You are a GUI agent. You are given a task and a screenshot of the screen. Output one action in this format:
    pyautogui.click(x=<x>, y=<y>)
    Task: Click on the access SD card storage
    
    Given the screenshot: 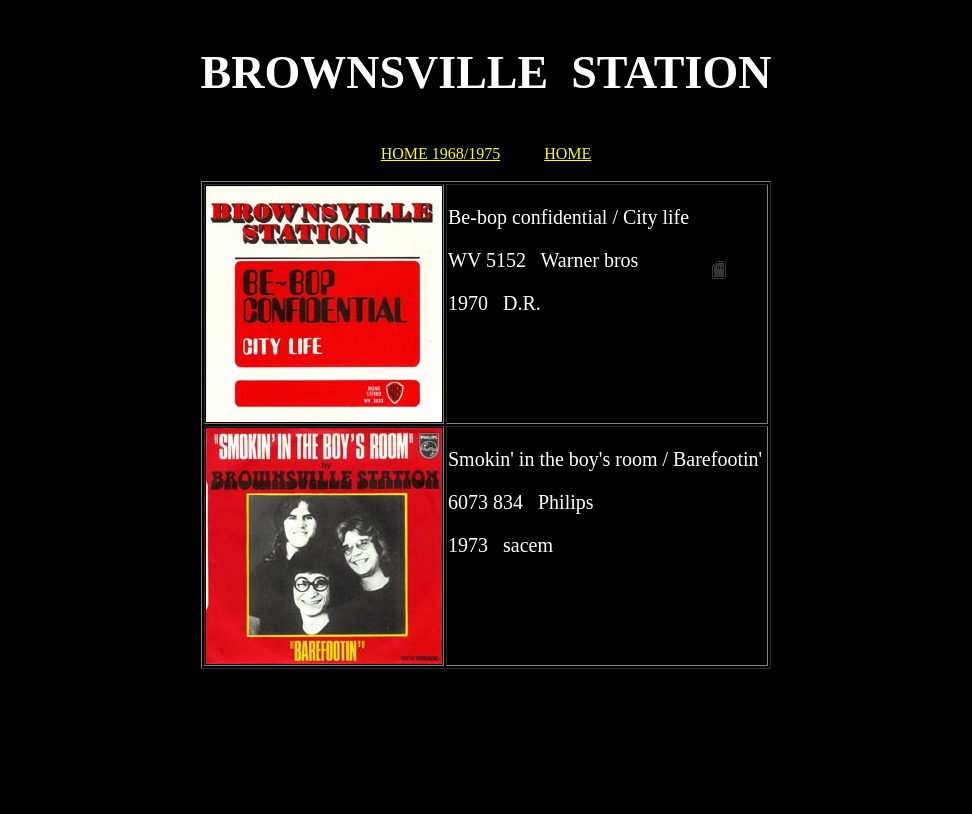 What is the action you would take?
    pyautogui.click(x=719, y=270)
    